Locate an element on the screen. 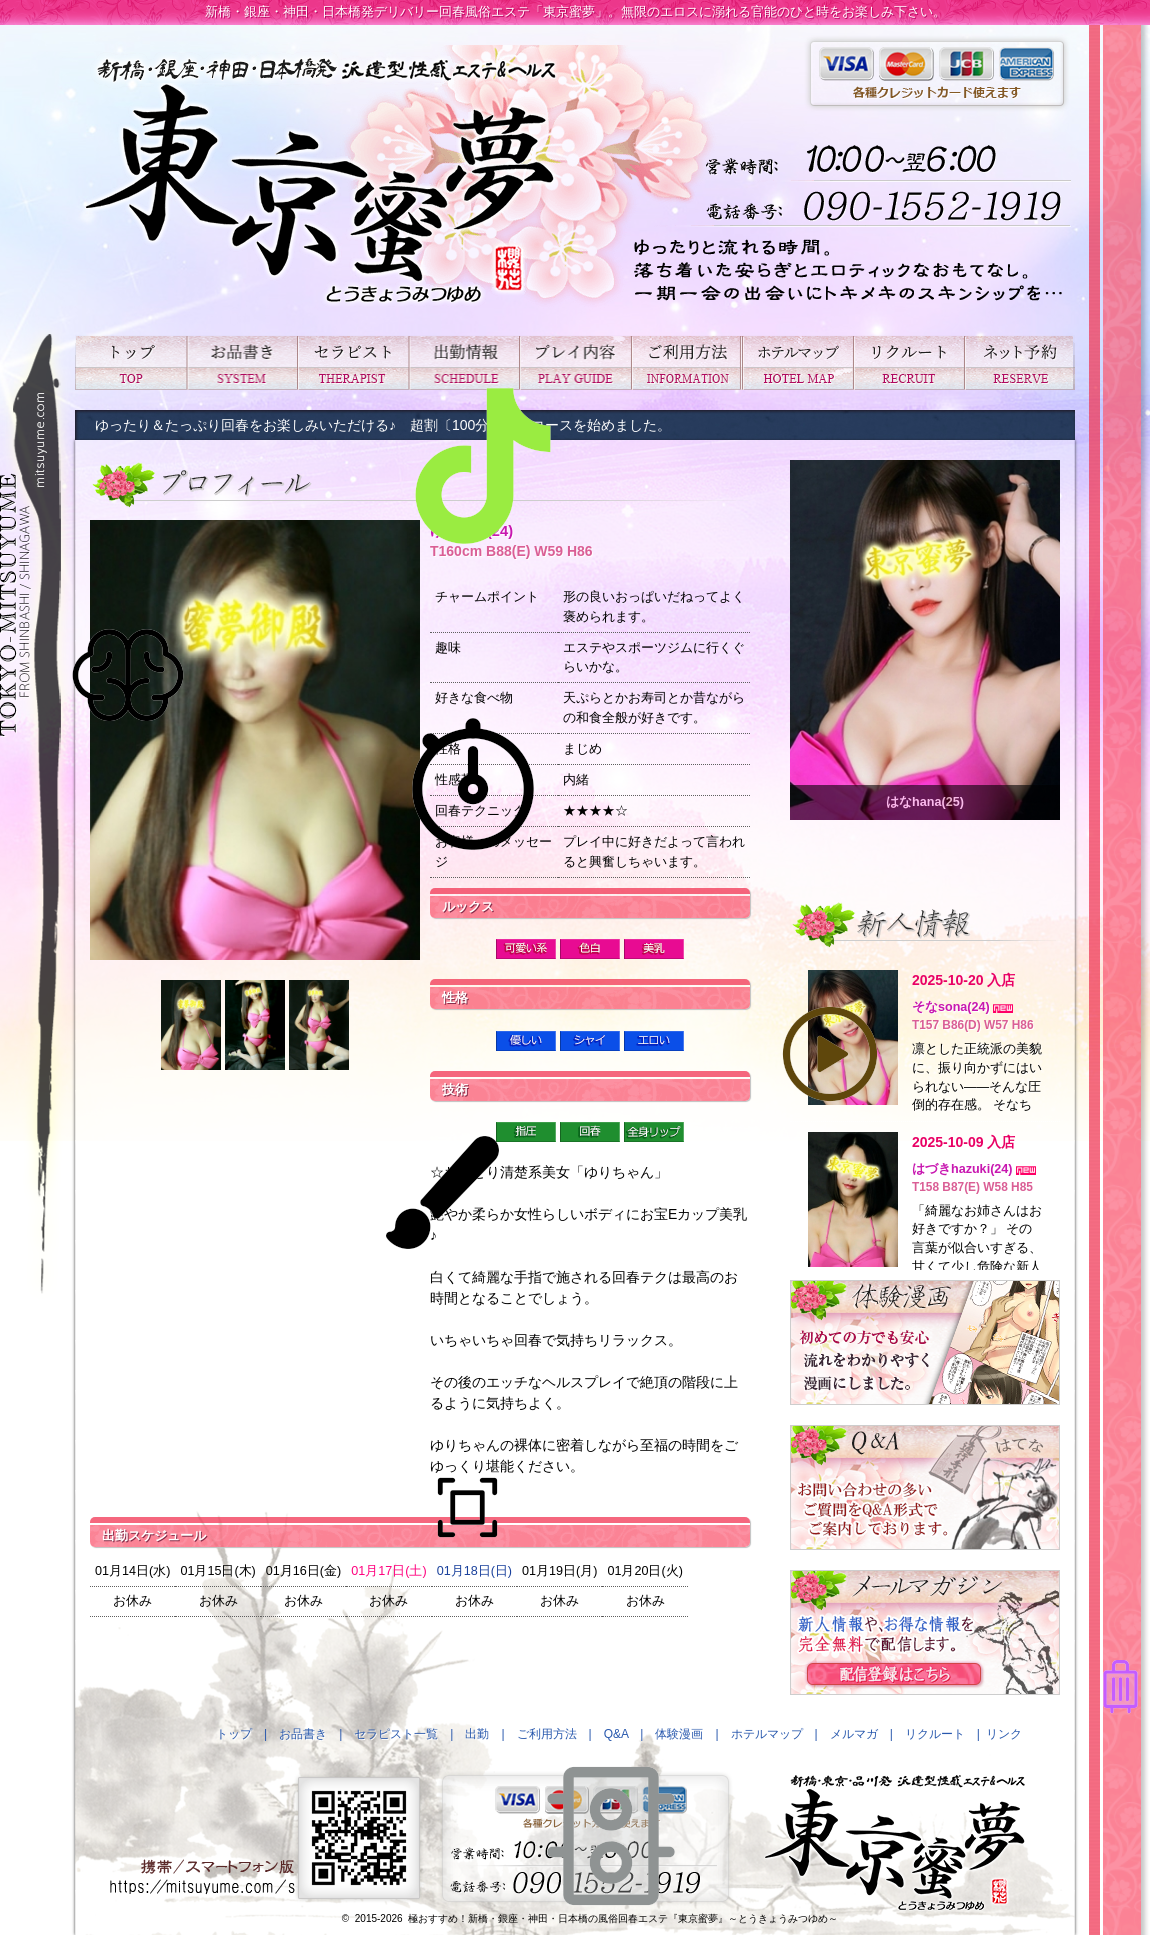 The image size is (1150, 1935). access drawing or painting tools is located at coordinates (442, 1192).